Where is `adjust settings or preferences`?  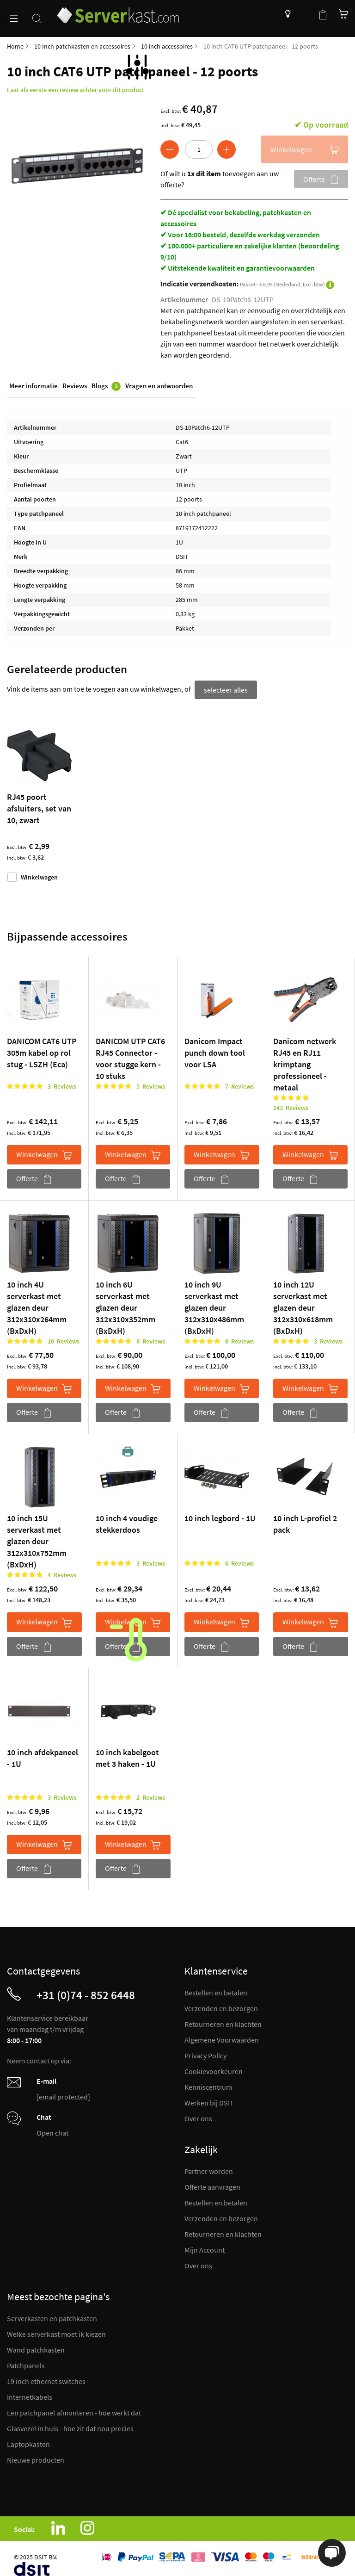
adjust settings or preferences is located at coordinates (137, 67).